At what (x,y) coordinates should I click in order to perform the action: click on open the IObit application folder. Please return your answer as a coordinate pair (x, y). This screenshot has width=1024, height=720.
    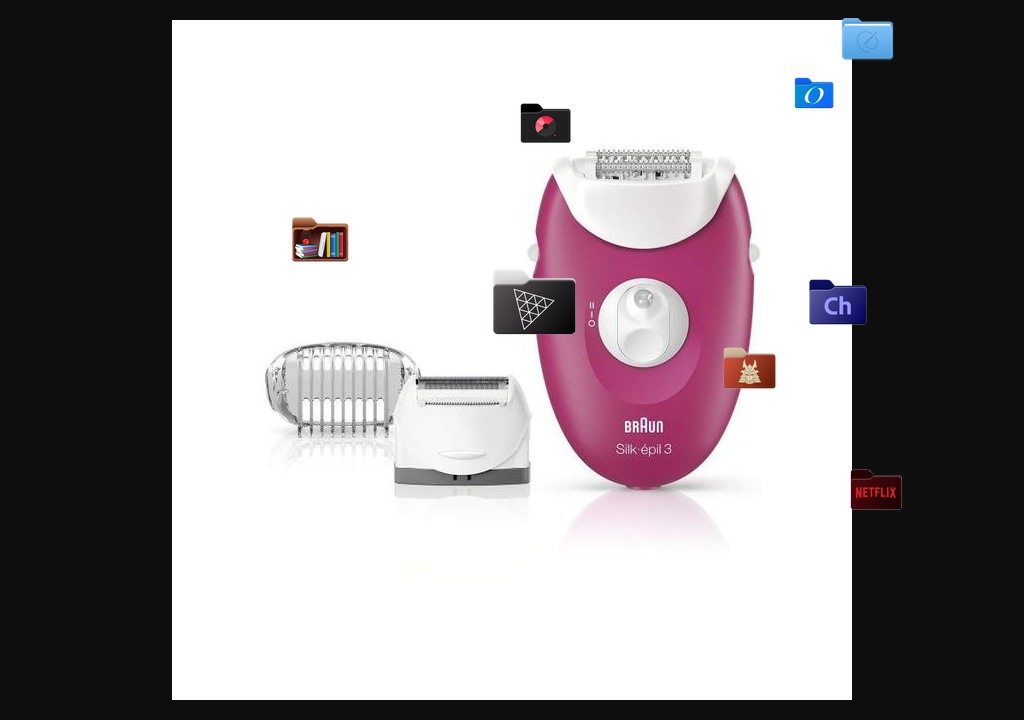
    Looking at the image, I should click on (814, 94).